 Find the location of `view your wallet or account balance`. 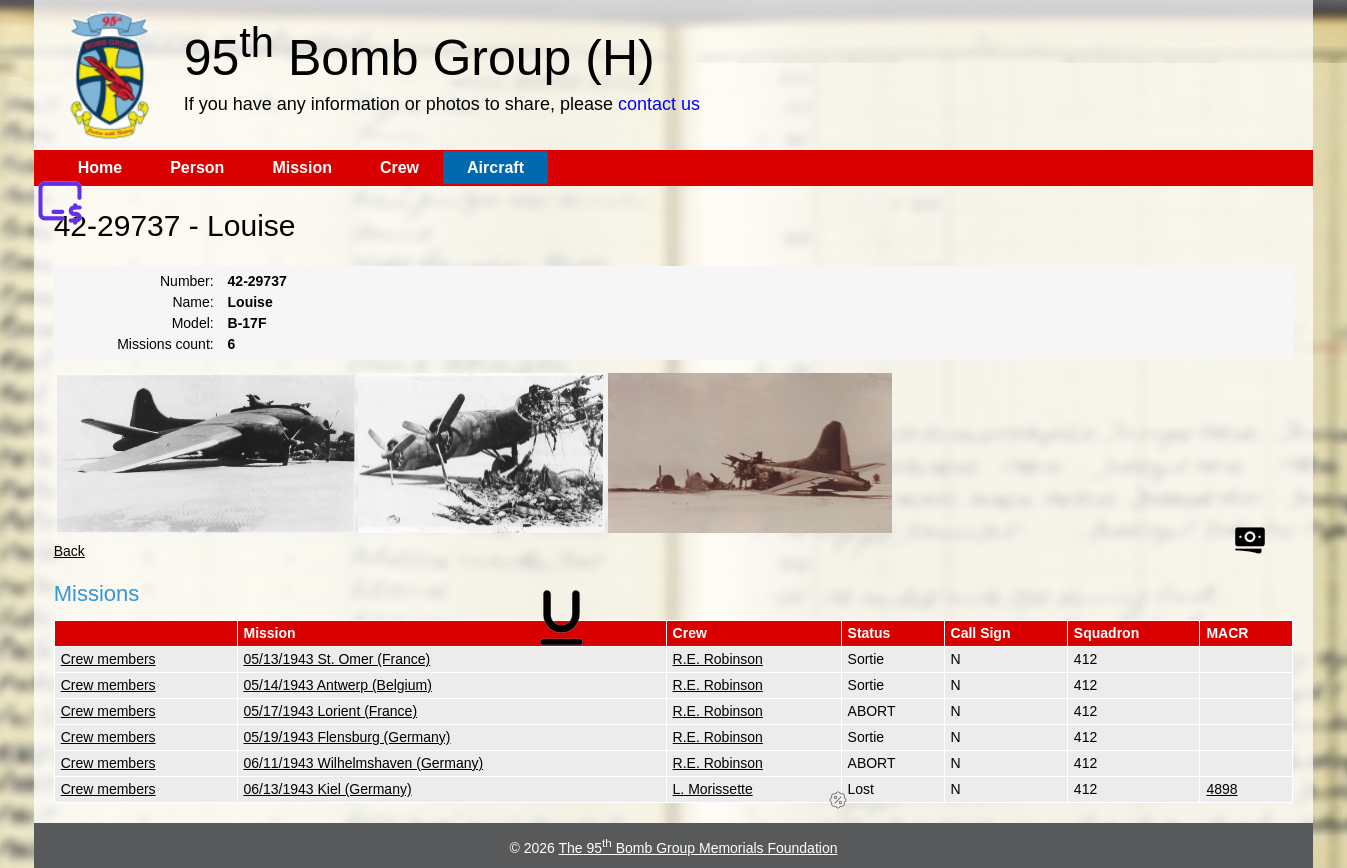

view your wallet or account balance is located at coordinates (1250, 540).